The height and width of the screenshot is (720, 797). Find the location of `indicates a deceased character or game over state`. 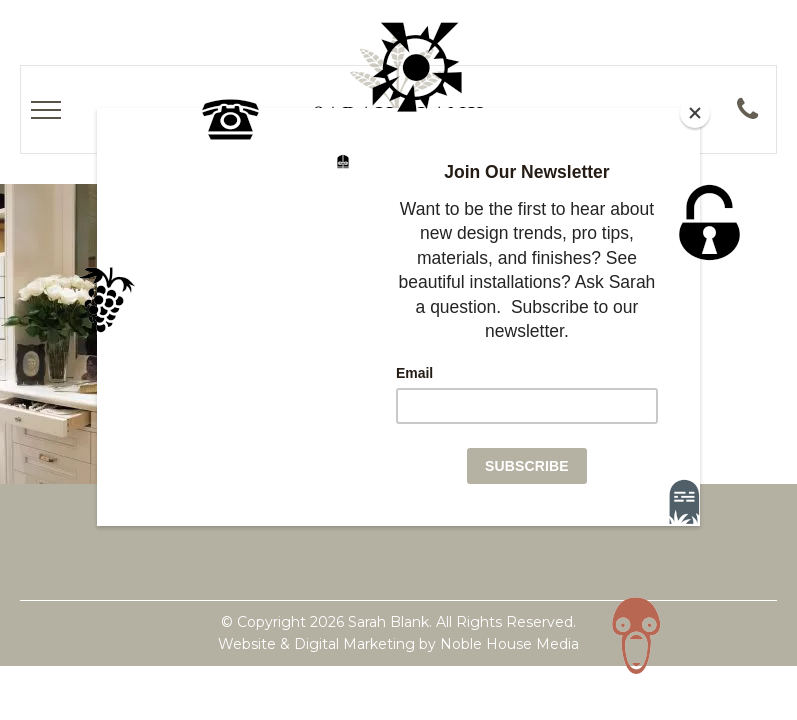

indicates a deceased character or game over state is located at coordinates (684, 502).